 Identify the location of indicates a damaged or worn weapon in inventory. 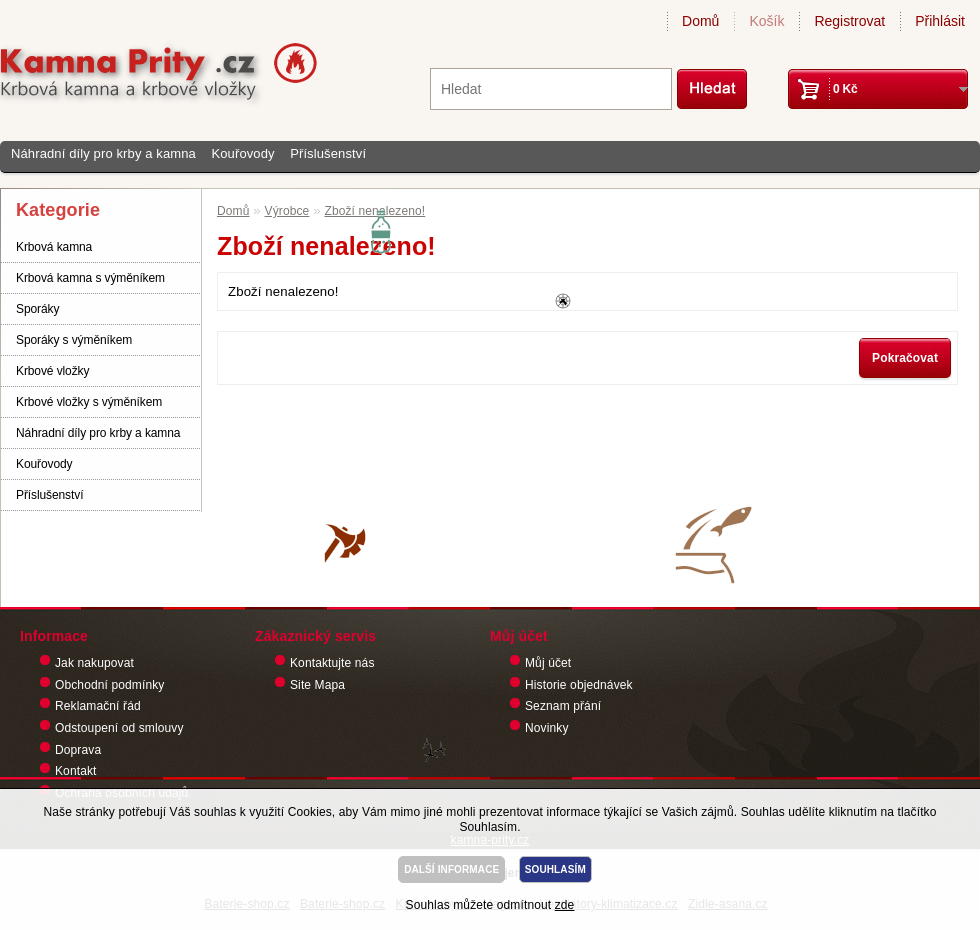
(345, 545).